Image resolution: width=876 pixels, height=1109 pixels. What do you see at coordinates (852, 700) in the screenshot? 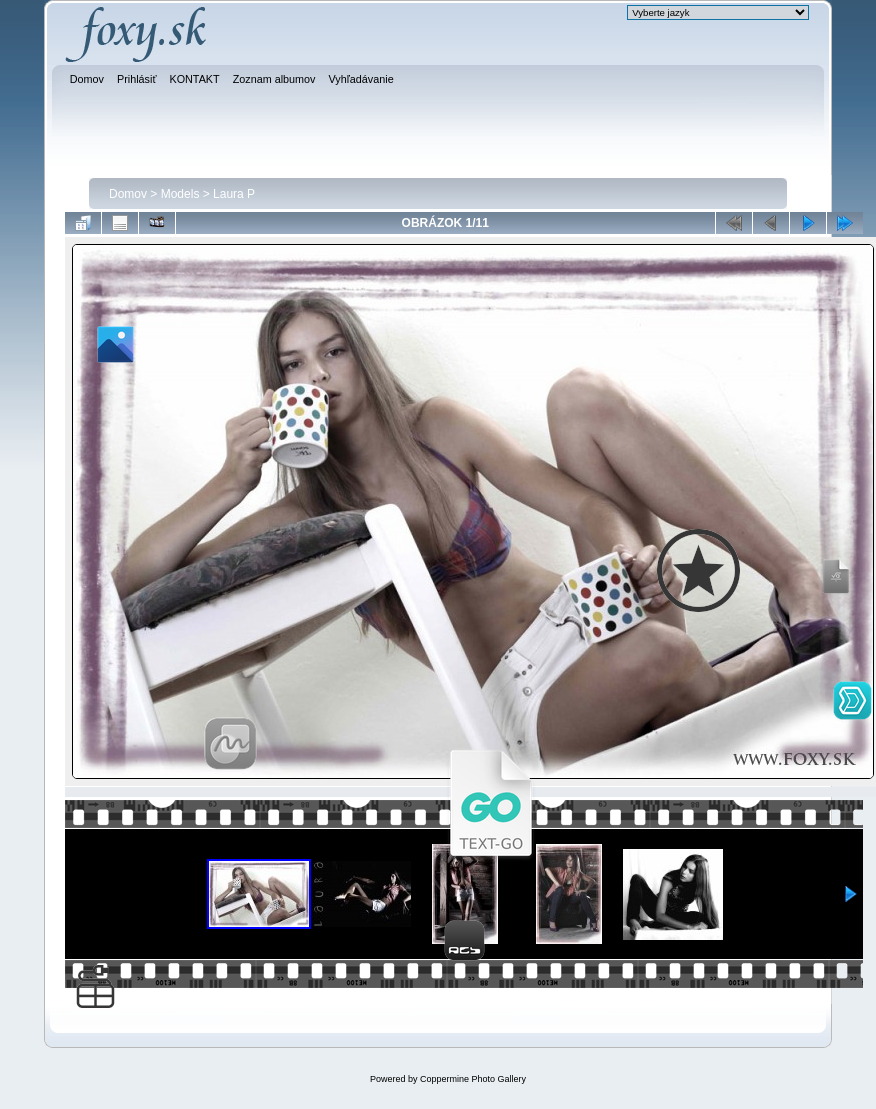
I see `open synology drive cloud storage app` at bounding box center [852, 700].